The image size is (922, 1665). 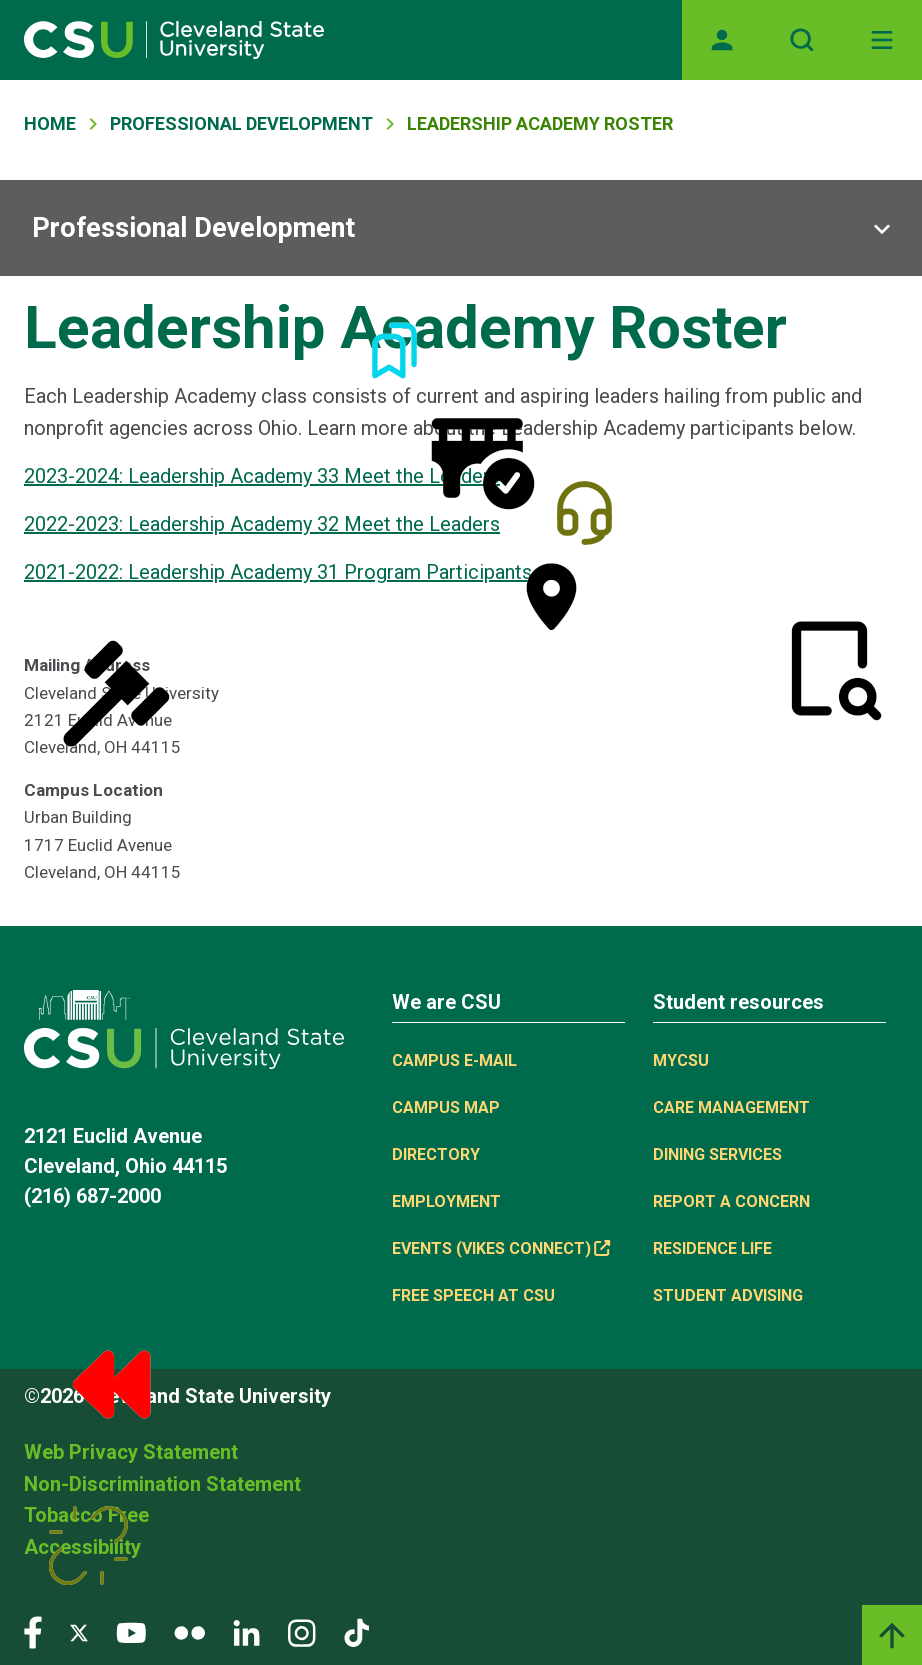 I want to click on view all saved bookmarks, so click(x=394, y=350).